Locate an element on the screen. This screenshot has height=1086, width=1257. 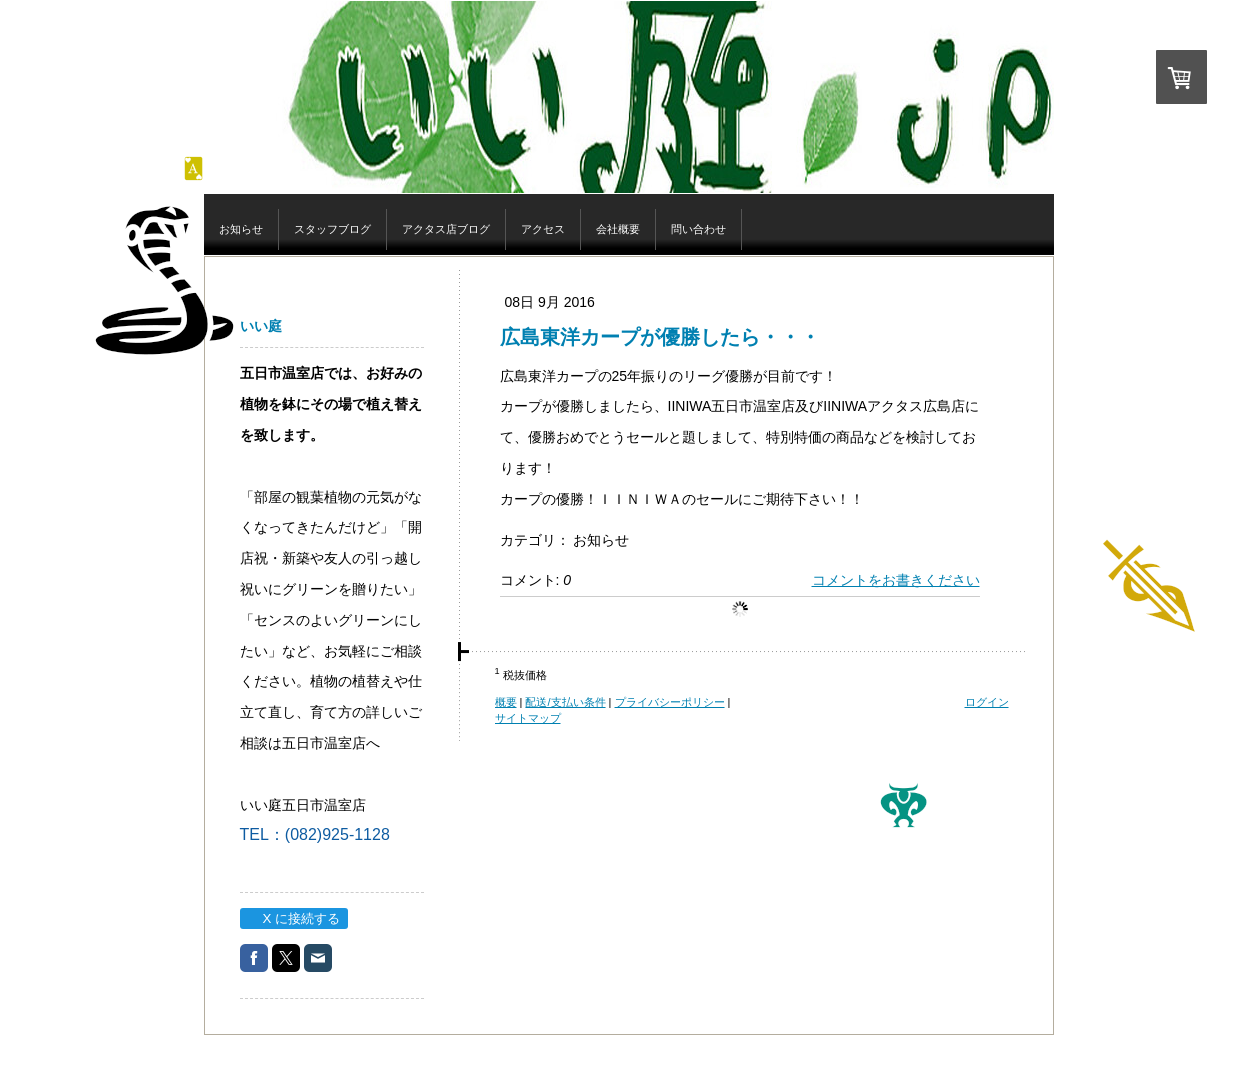
play a card game or solitaire is located at coordinates (193, 168).